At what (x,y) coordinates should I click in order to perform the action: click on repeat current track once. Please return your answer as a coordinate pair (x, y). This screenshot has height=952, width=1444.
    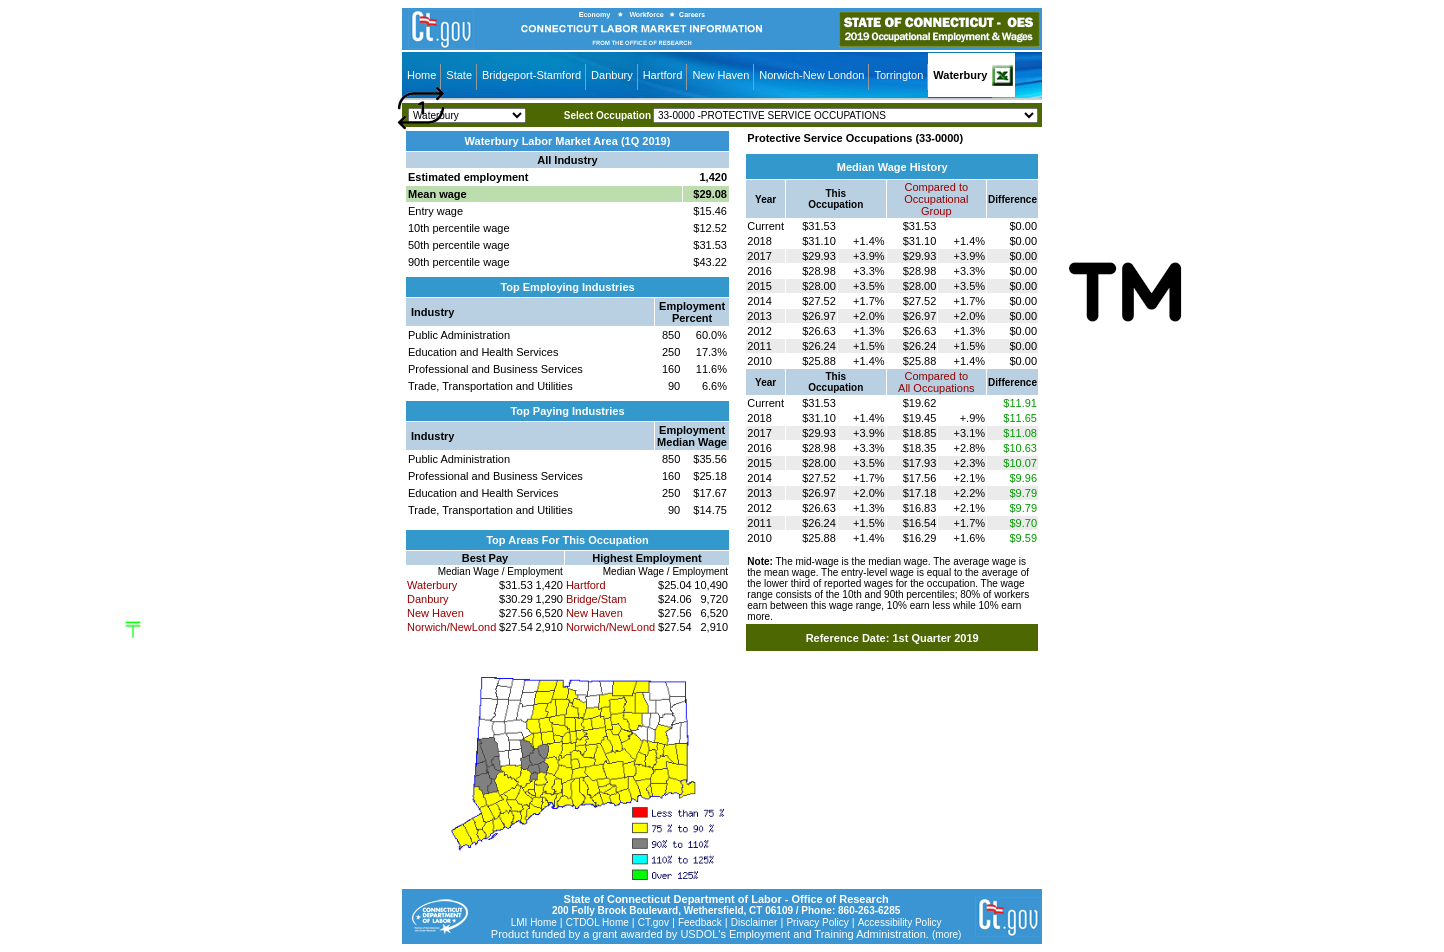
    Looking at the image, I should click on (421, 108).